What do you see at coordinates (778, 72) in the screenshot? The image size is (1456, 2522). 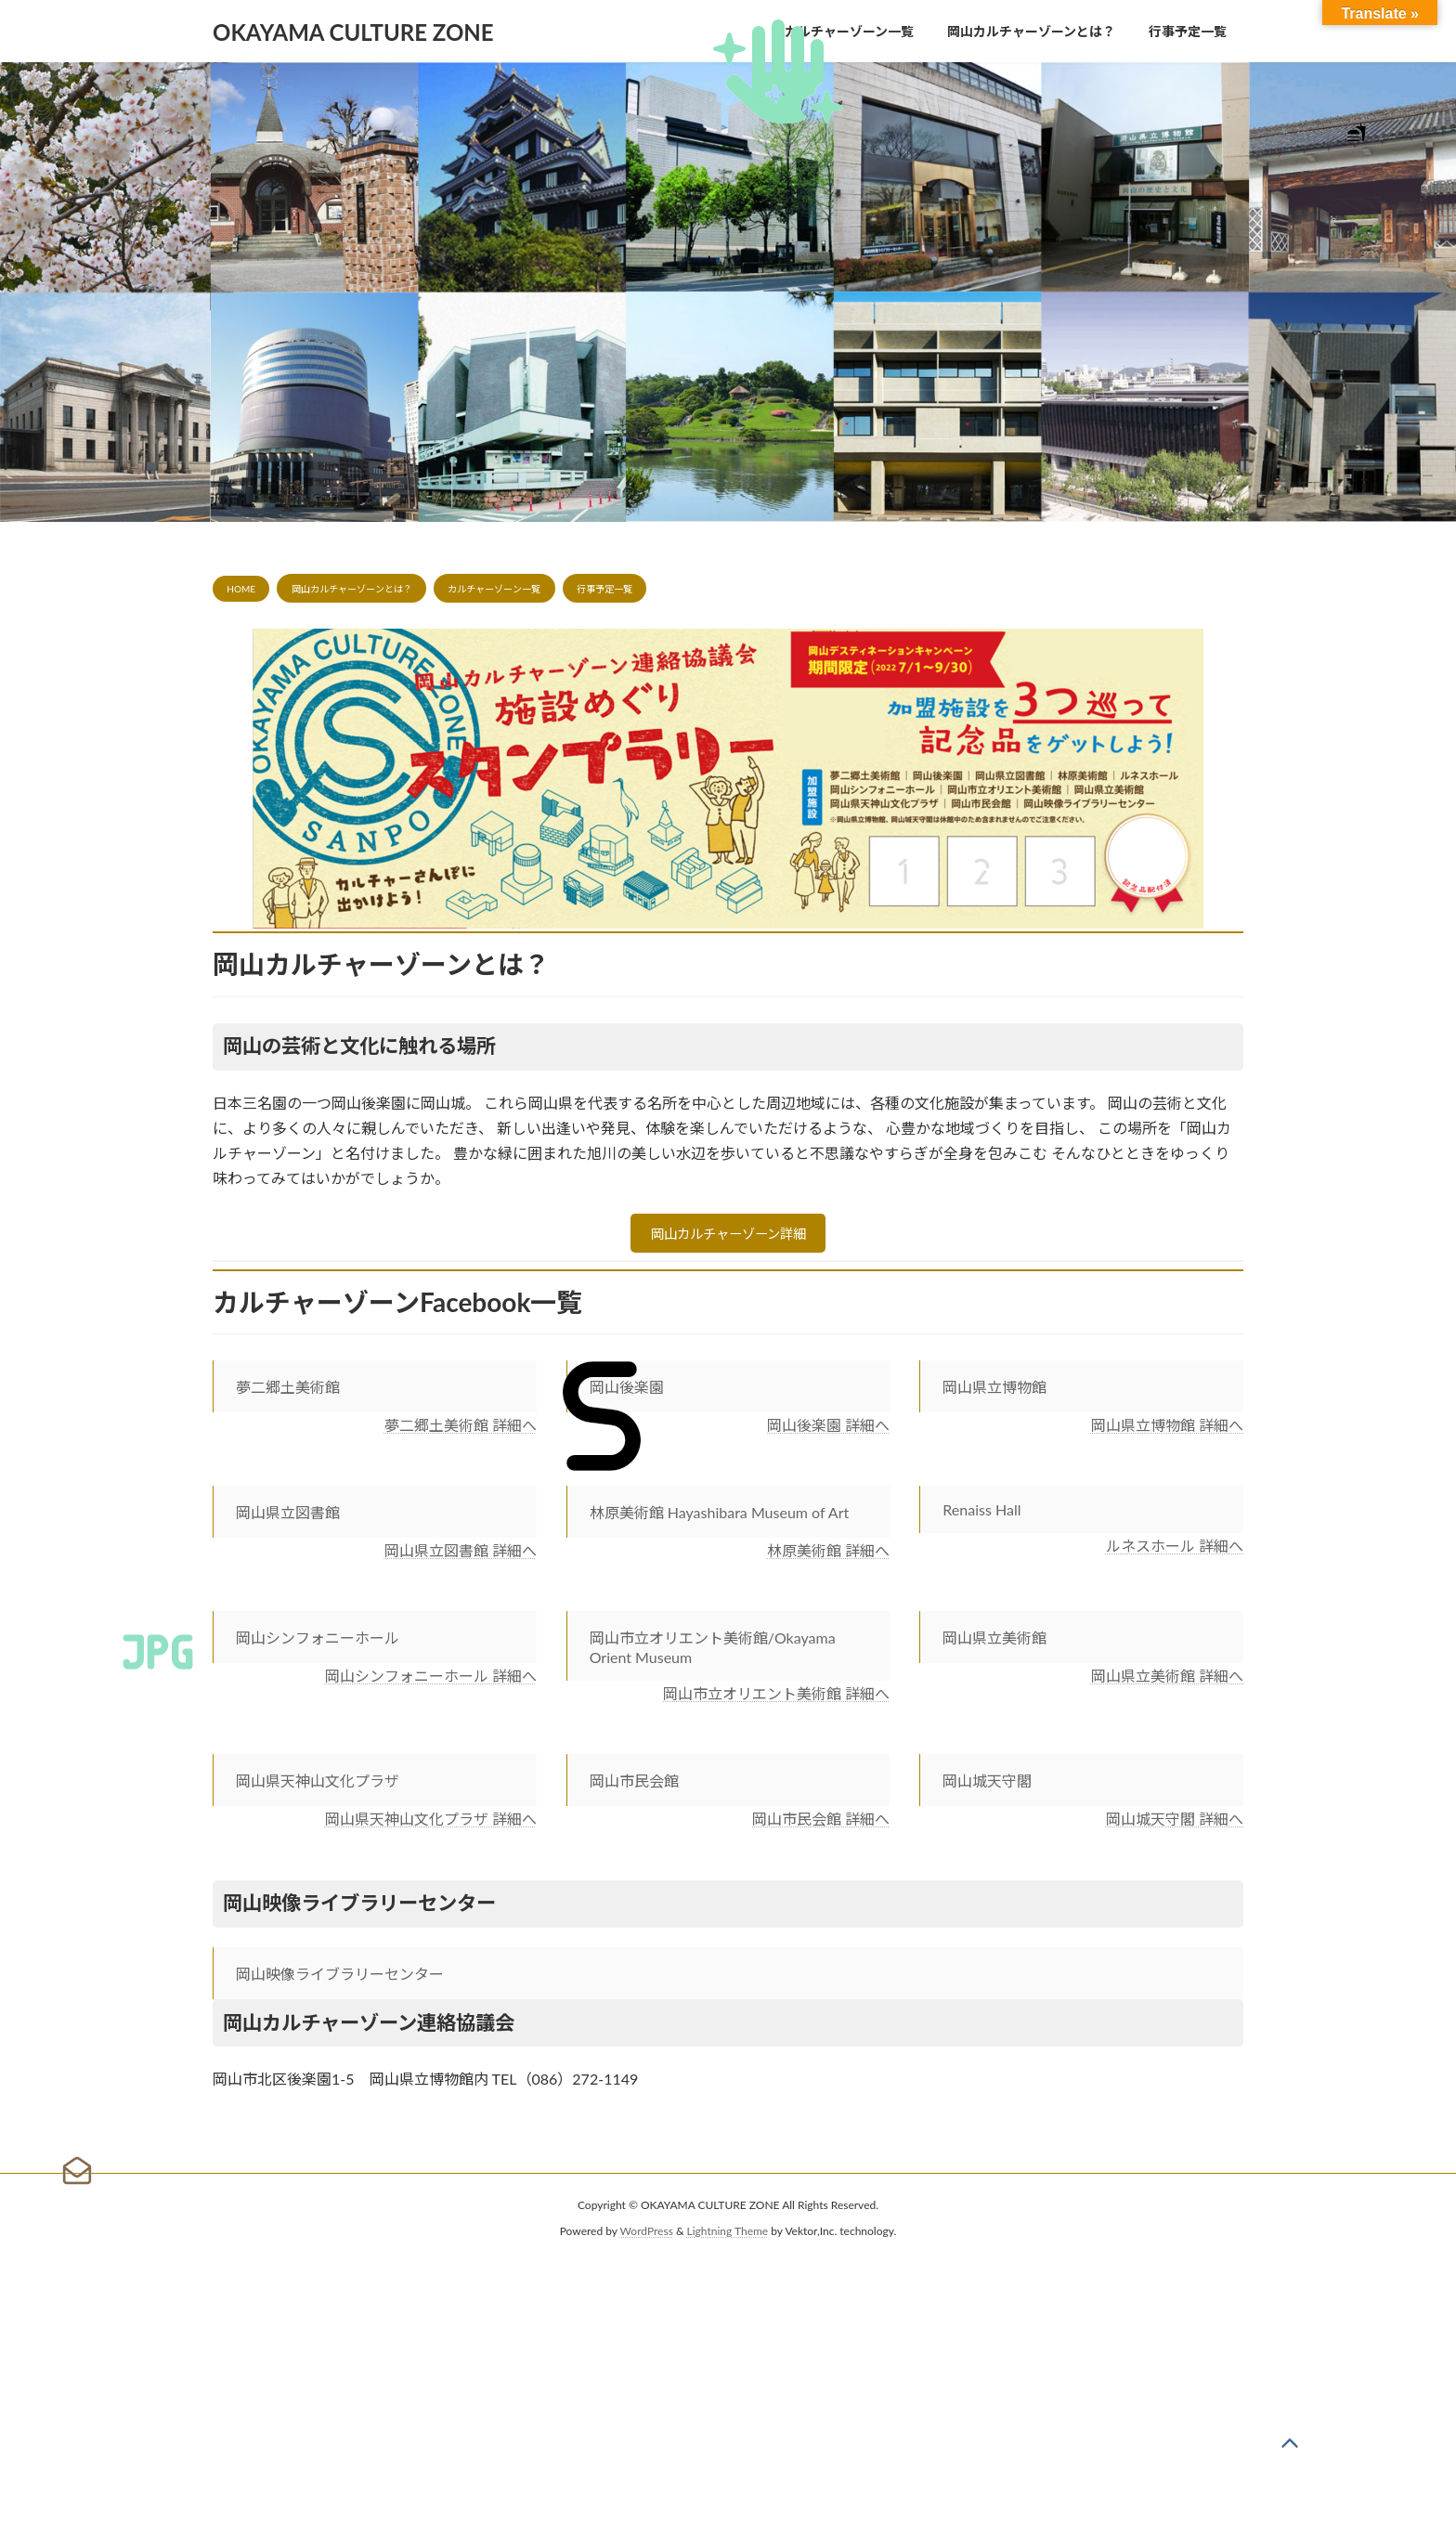 I see `hand sanitizer or hand washing reminder` at bounding box center [778, 72].